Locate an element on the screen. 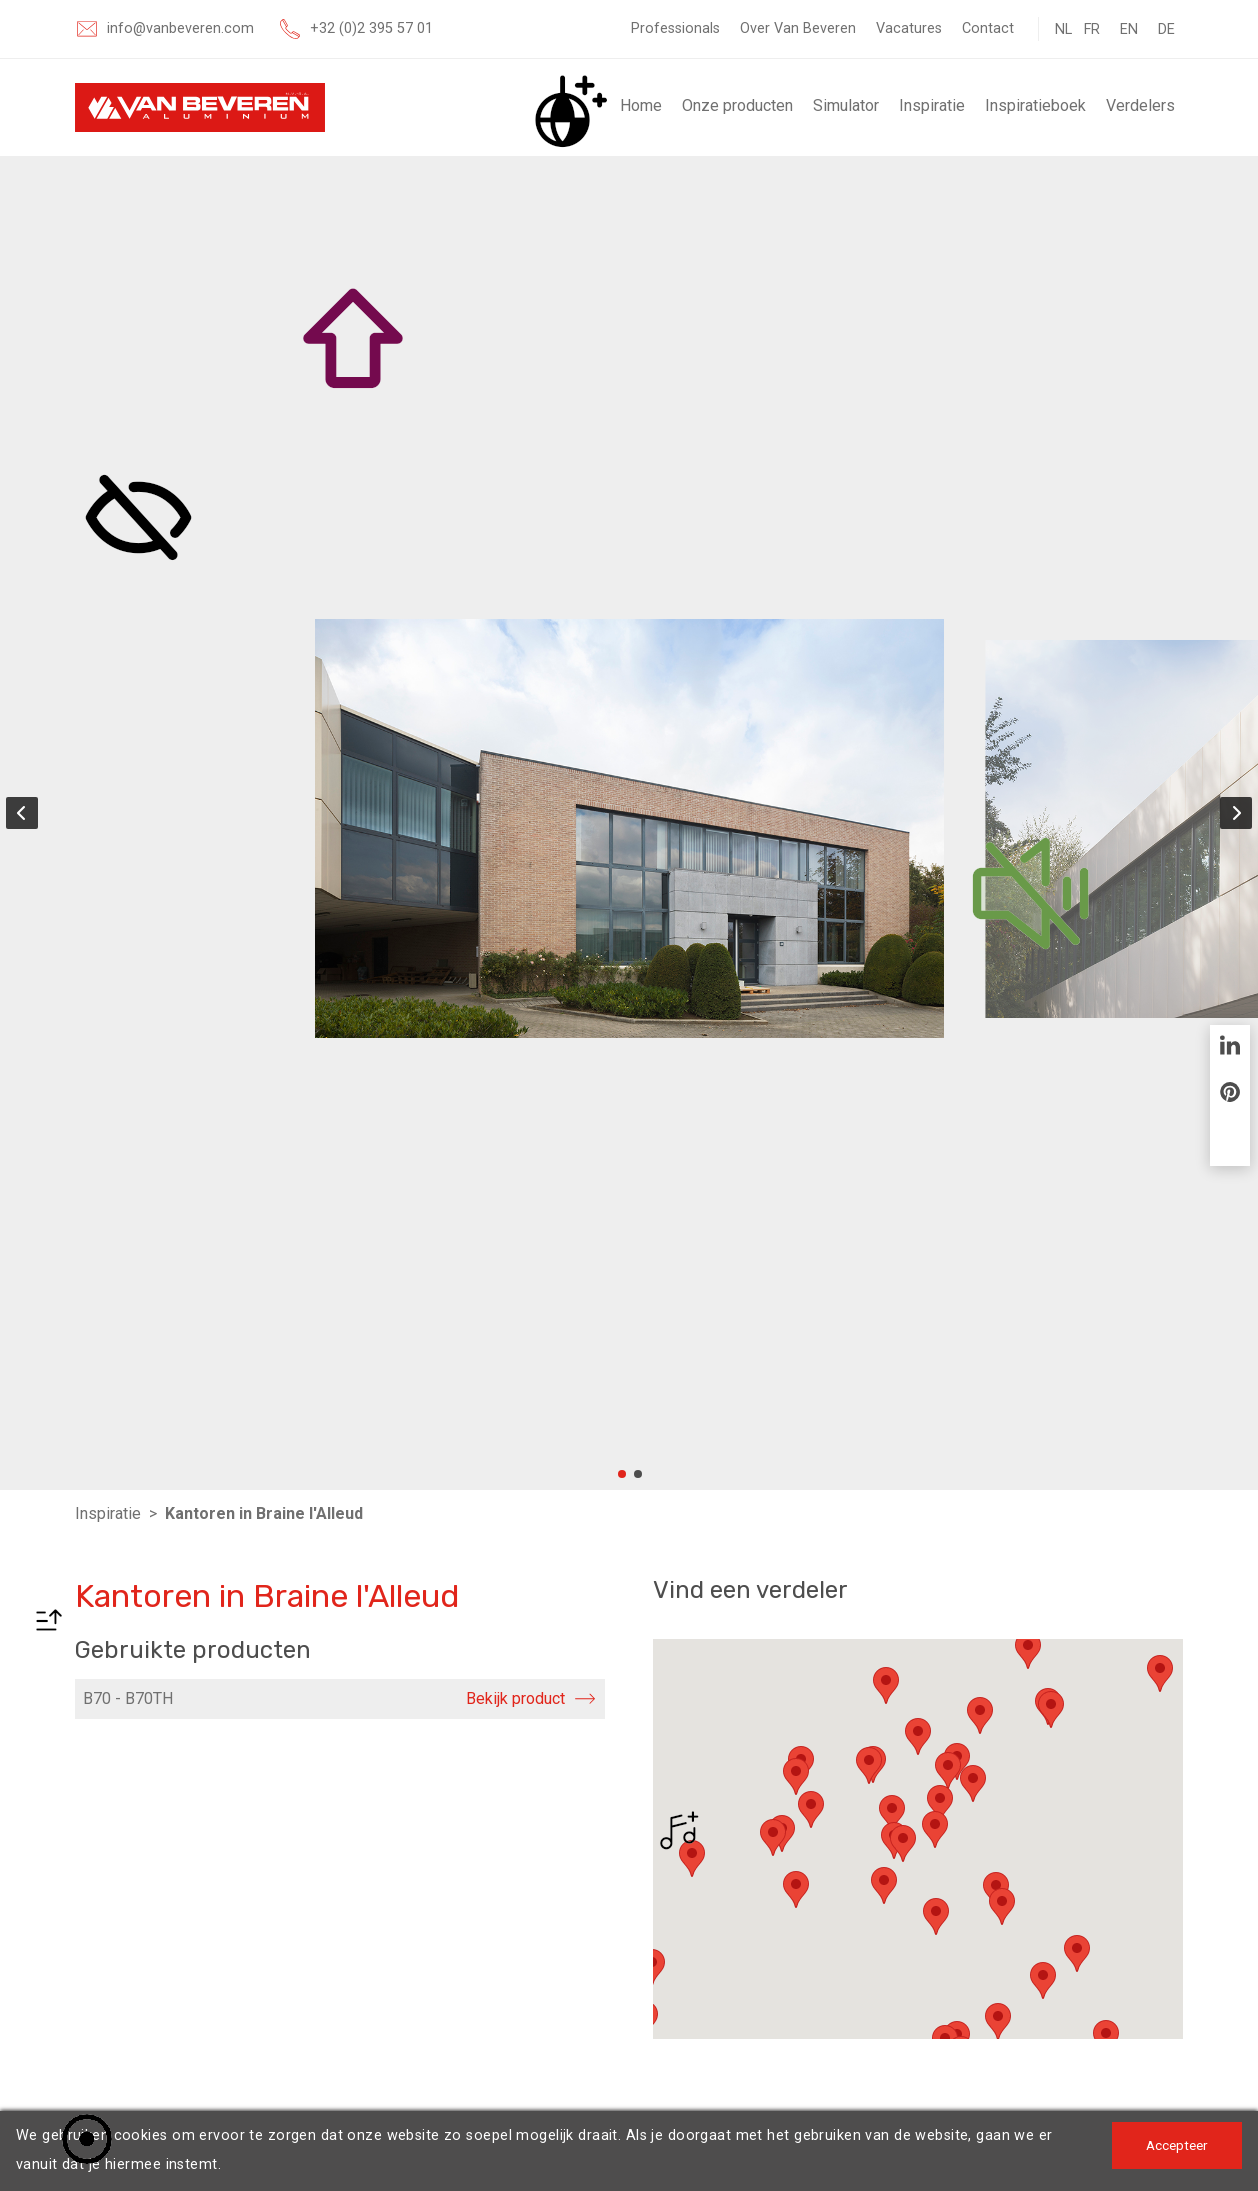  adjust image or display settings is located at coordinates (87, 2139).